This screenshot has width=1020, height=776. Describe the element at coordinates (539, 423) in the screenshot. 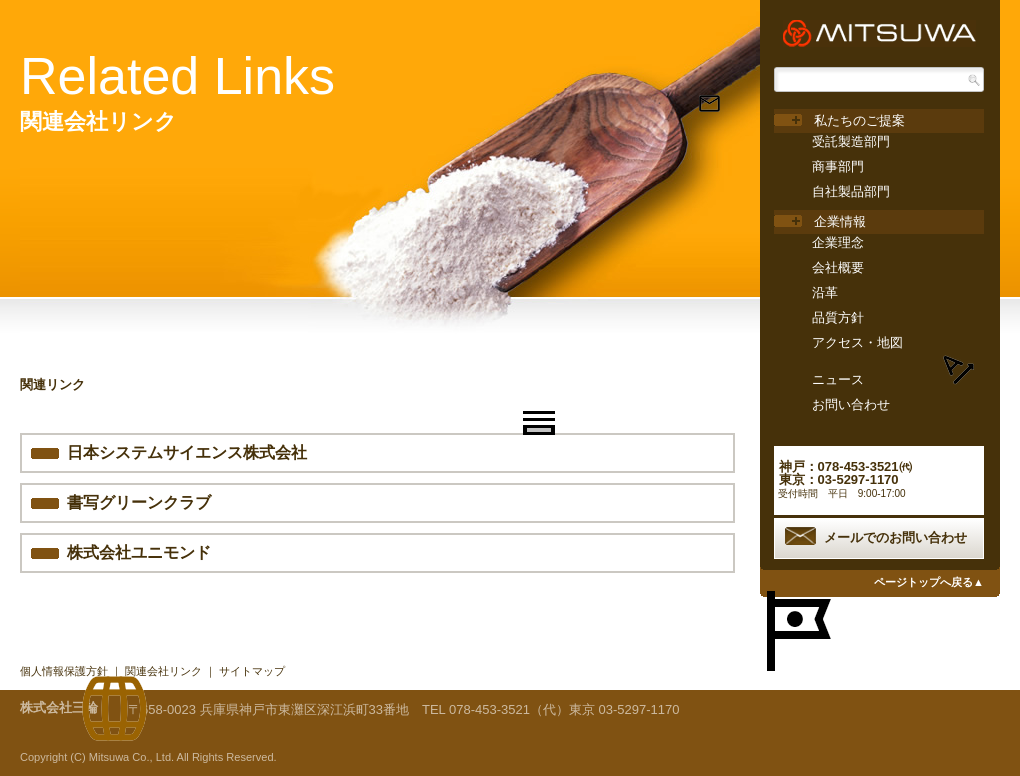

I see `split view horizontally` at that location.